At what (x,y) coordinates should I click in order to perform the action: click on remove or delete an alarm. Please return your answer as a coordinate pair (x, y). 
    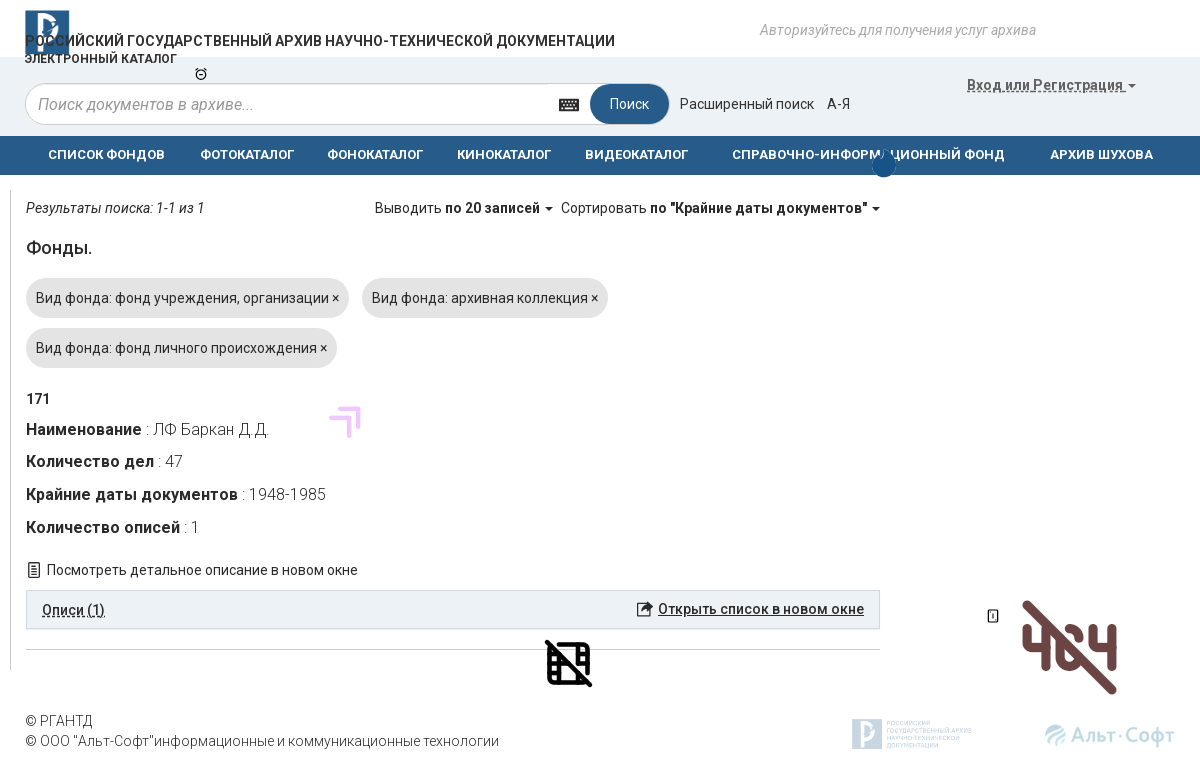
    Looking at the image, I should click on (201, 74).